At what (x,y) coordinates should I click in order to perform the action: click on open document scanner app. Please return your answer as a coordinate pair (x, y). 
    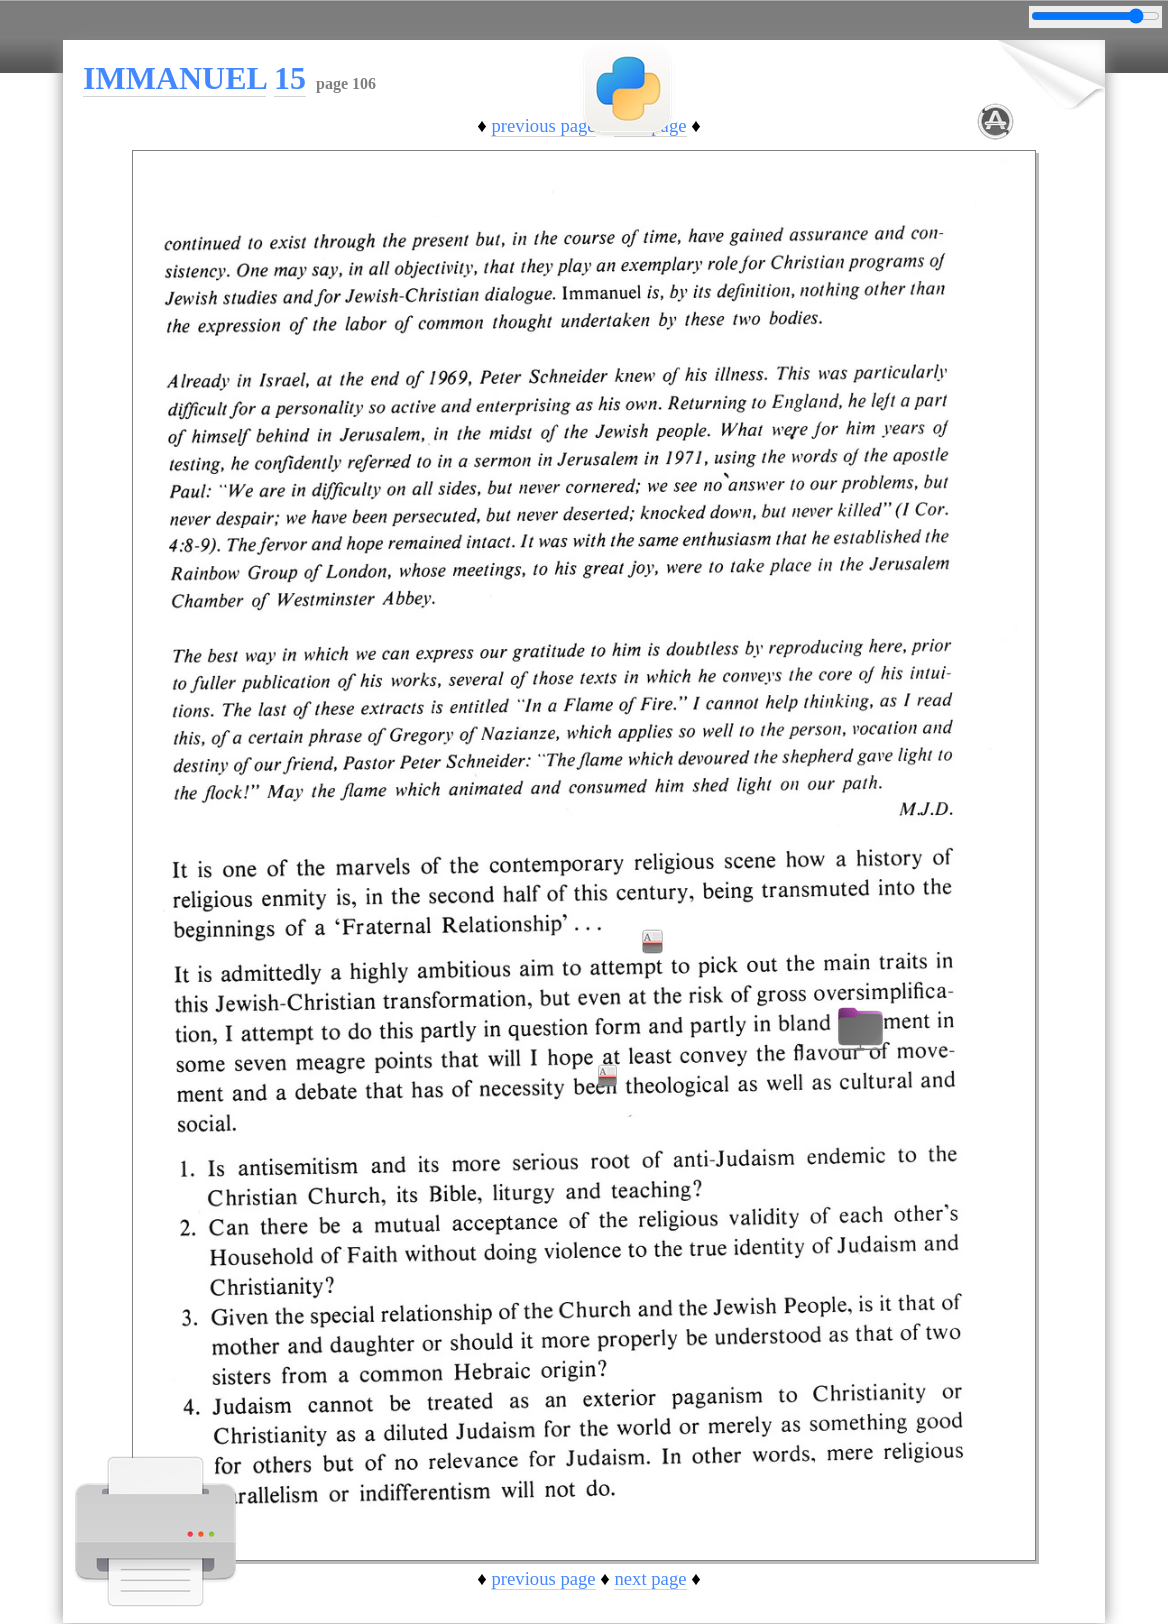
    Looking at the image, I should click on (652, 941).